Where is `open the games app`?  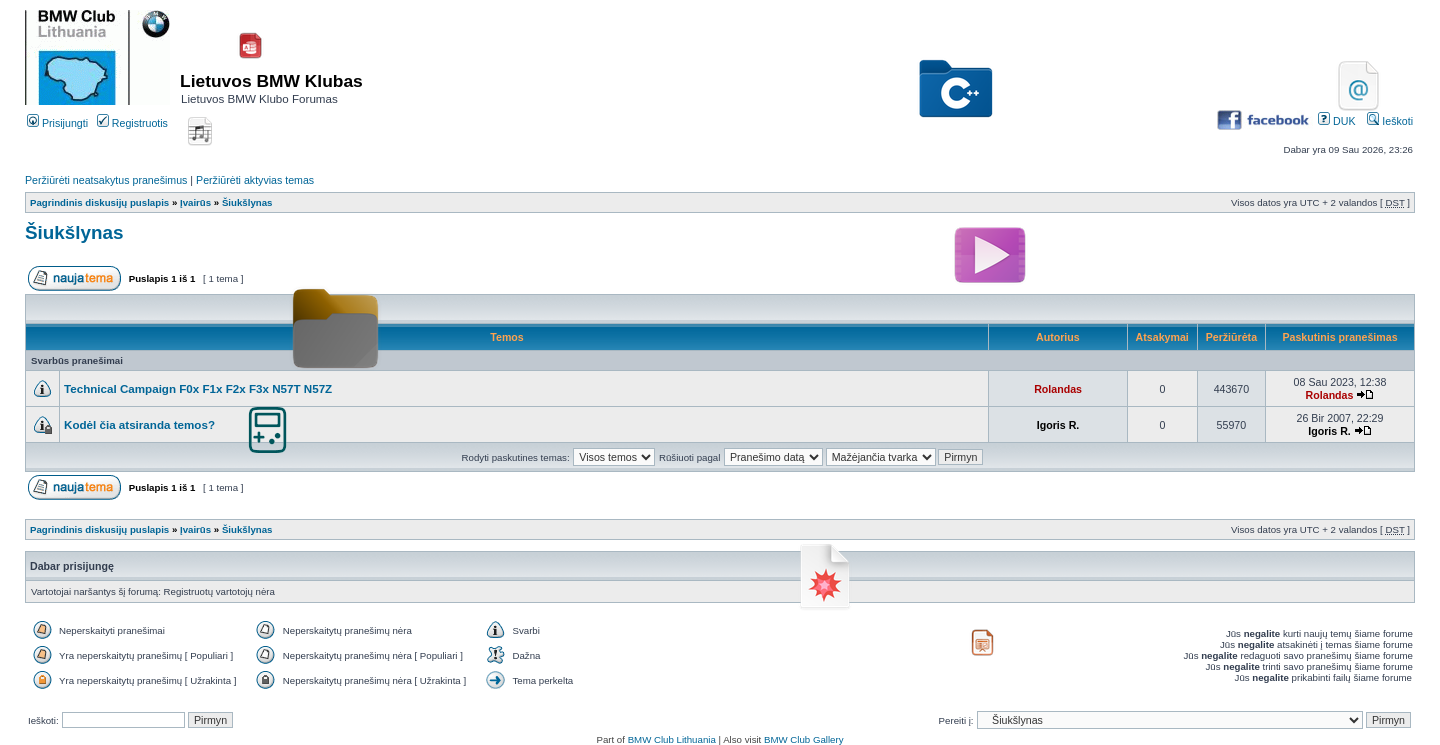
open the games app is located at coordinates (269, 430).